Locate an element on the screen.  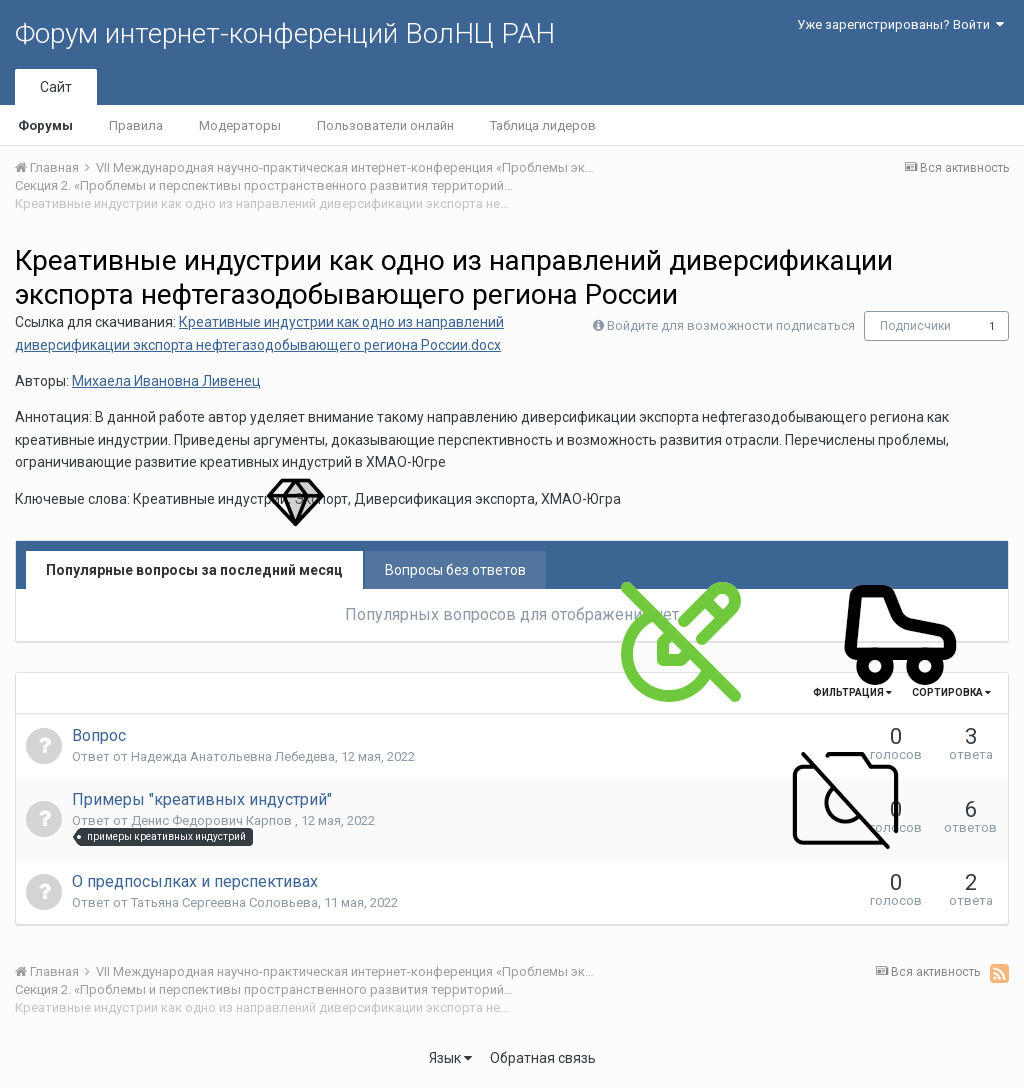
camera is disabled or unavailable is located at coordinates (845, 800).